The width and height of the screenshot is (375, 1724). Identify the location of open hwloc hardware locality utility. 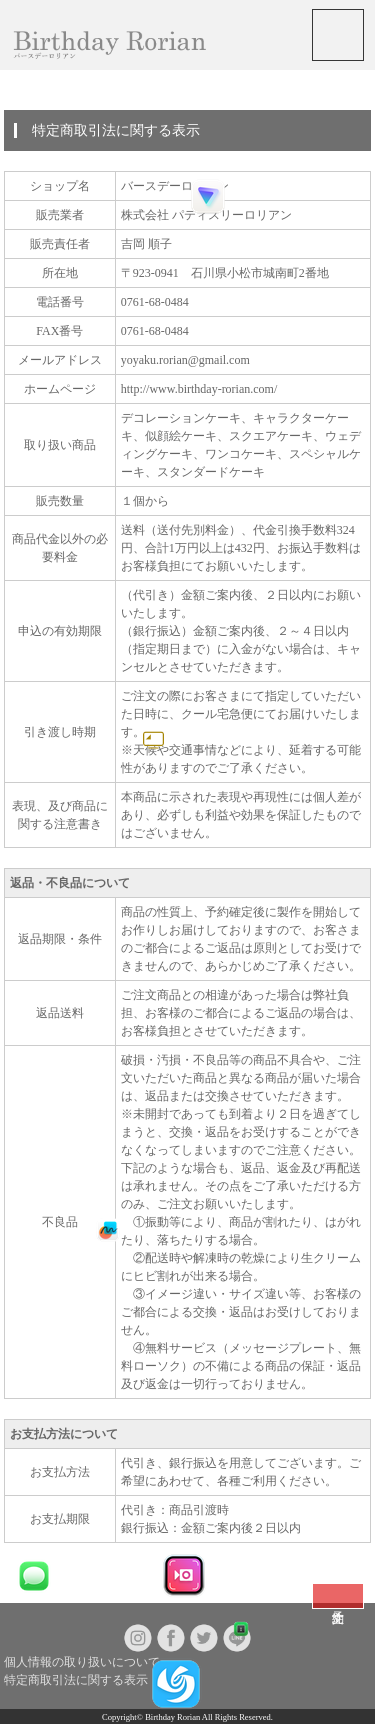
(241, 1629).